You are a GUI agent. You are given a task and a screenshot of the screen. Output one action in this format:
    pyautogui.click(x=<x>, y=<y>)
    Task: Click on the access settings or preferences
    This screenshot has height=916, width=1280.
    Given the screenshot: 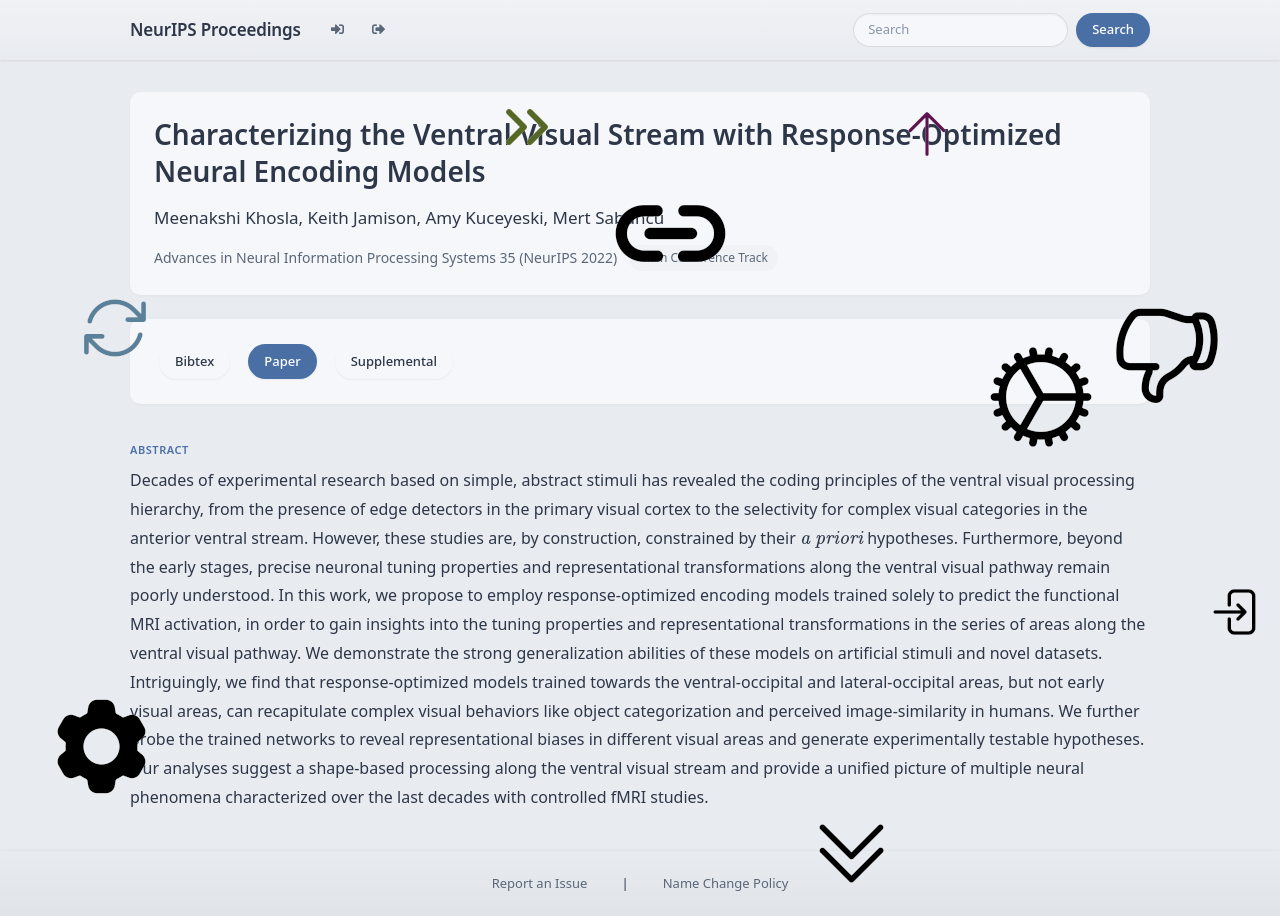 What is the action you would take?
    pyautogui.click(x=1041, y=397)
    